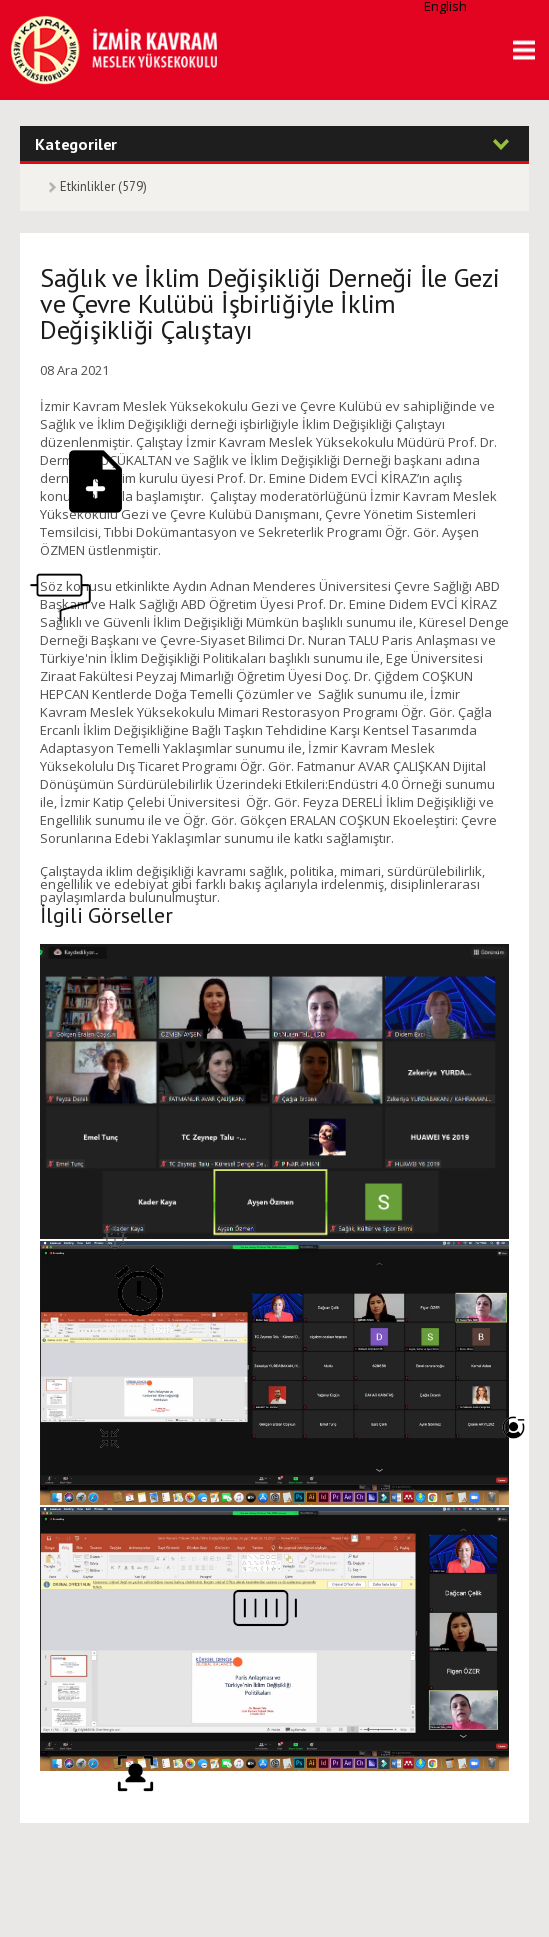  What do you see at coordinates (135, 1773) in the screenshot?
I see `focus on current user profile` at bounding box center [135, 1773].